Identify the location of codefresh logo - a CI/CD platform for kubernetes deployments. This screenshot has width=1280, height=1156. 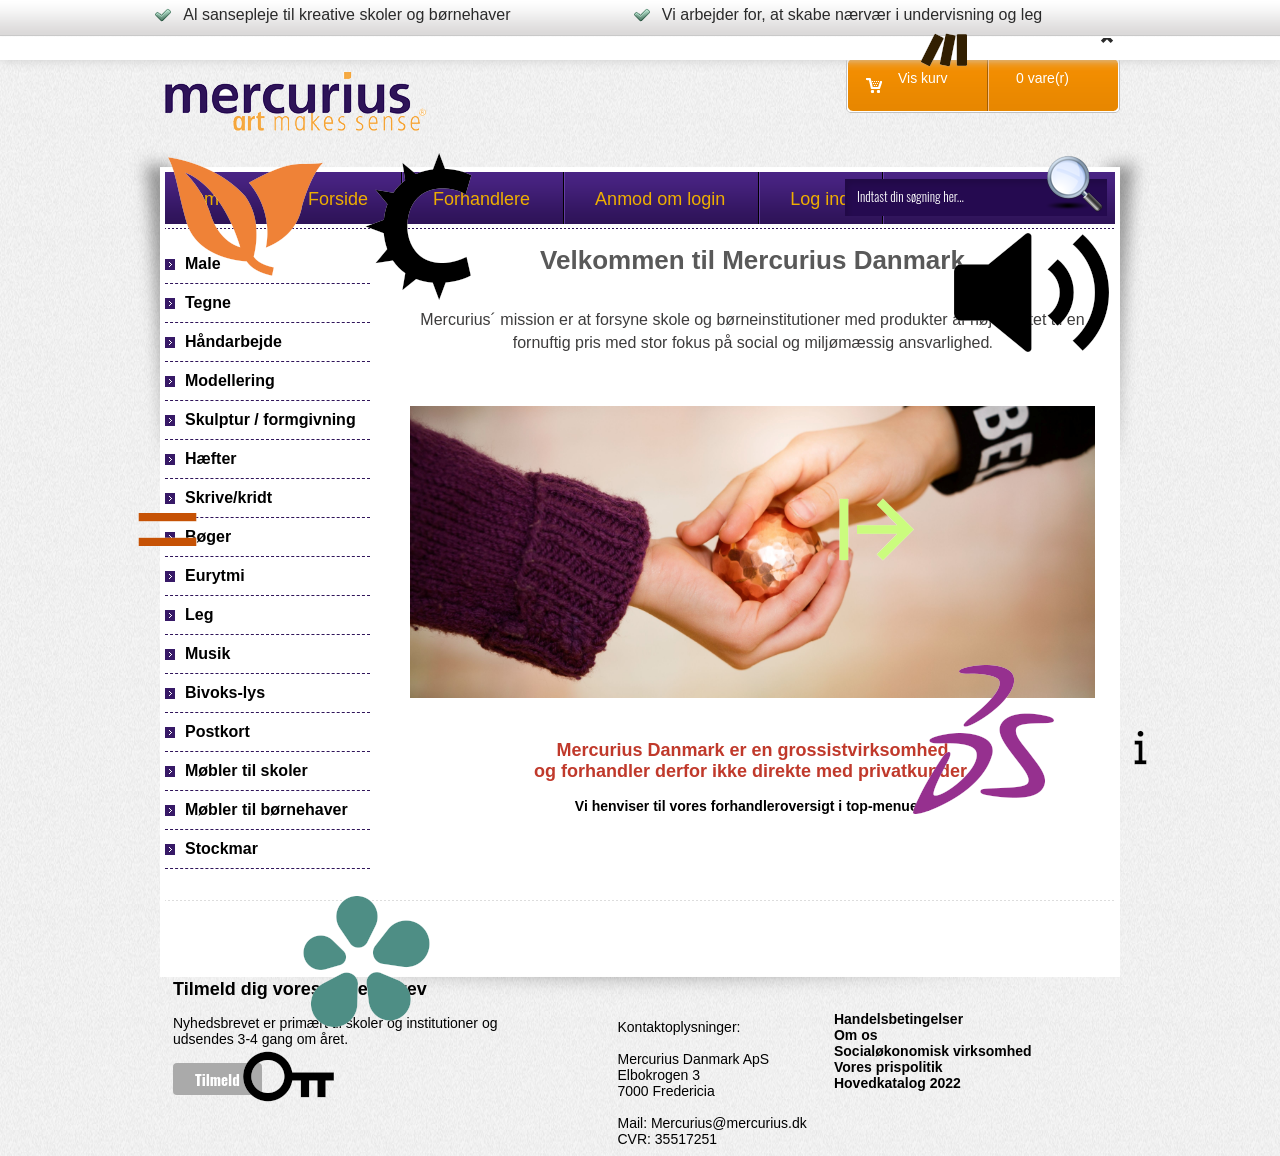
(245, 216).